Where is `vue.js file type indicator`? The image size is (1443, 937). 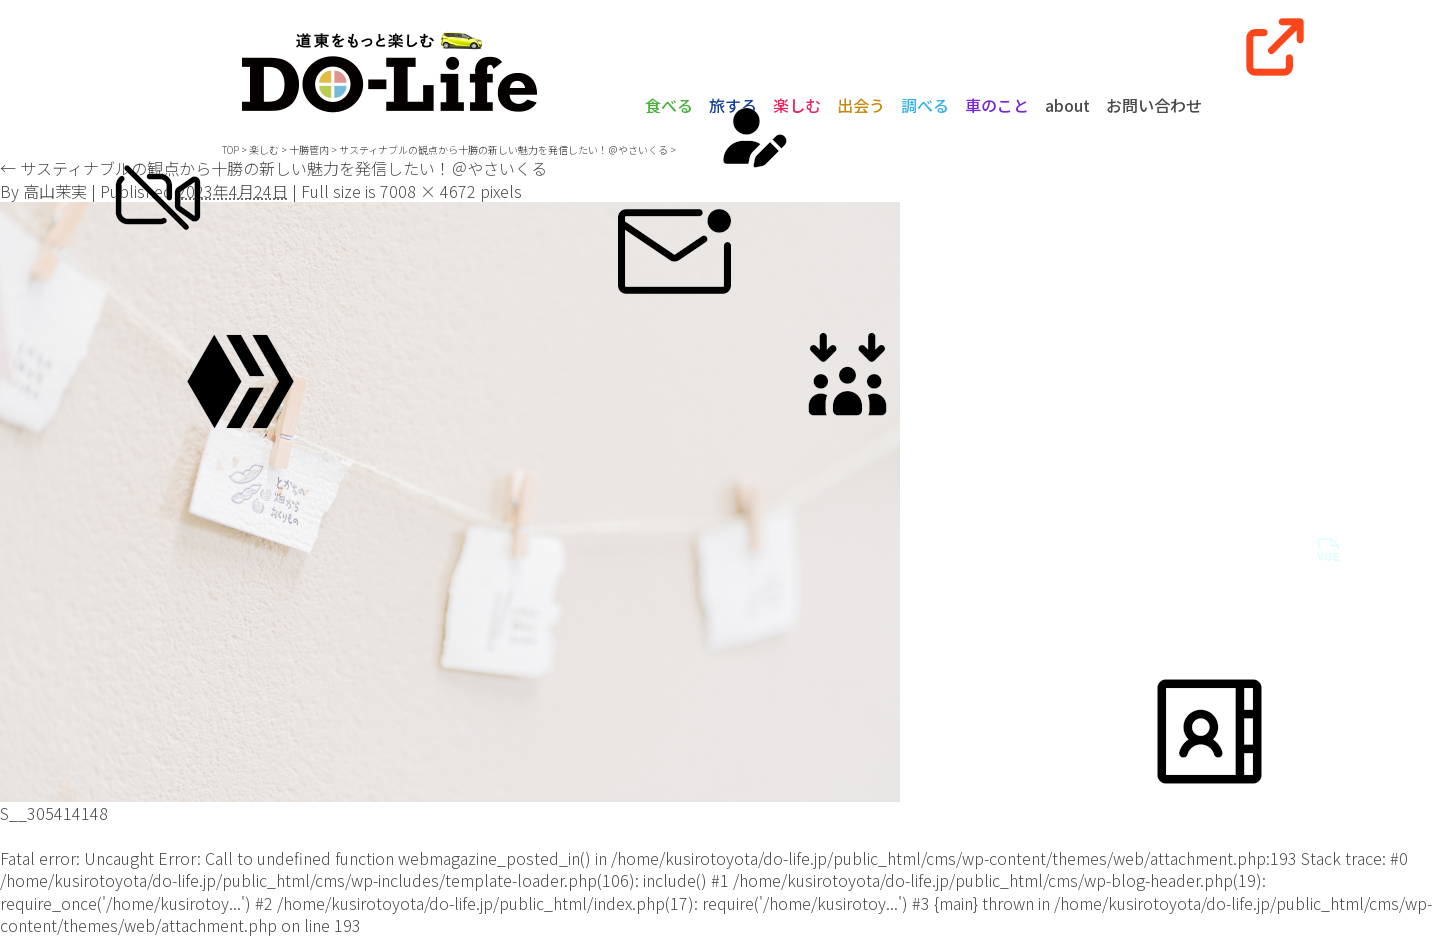
vue.js file type indicator is located at coordinates (1328, 550).